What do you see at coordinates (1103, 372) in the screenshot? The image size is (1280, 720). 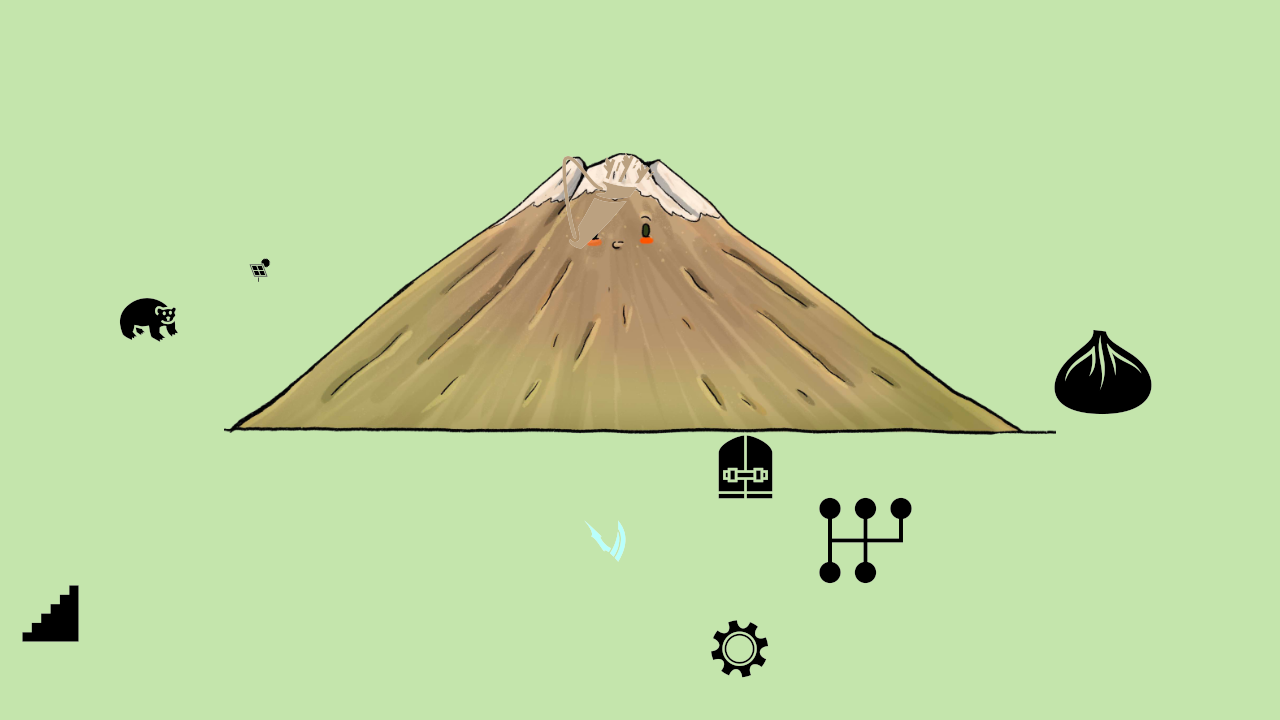 I see `select dumpling or bao item in a food game` at bounding box center [1103, 372].